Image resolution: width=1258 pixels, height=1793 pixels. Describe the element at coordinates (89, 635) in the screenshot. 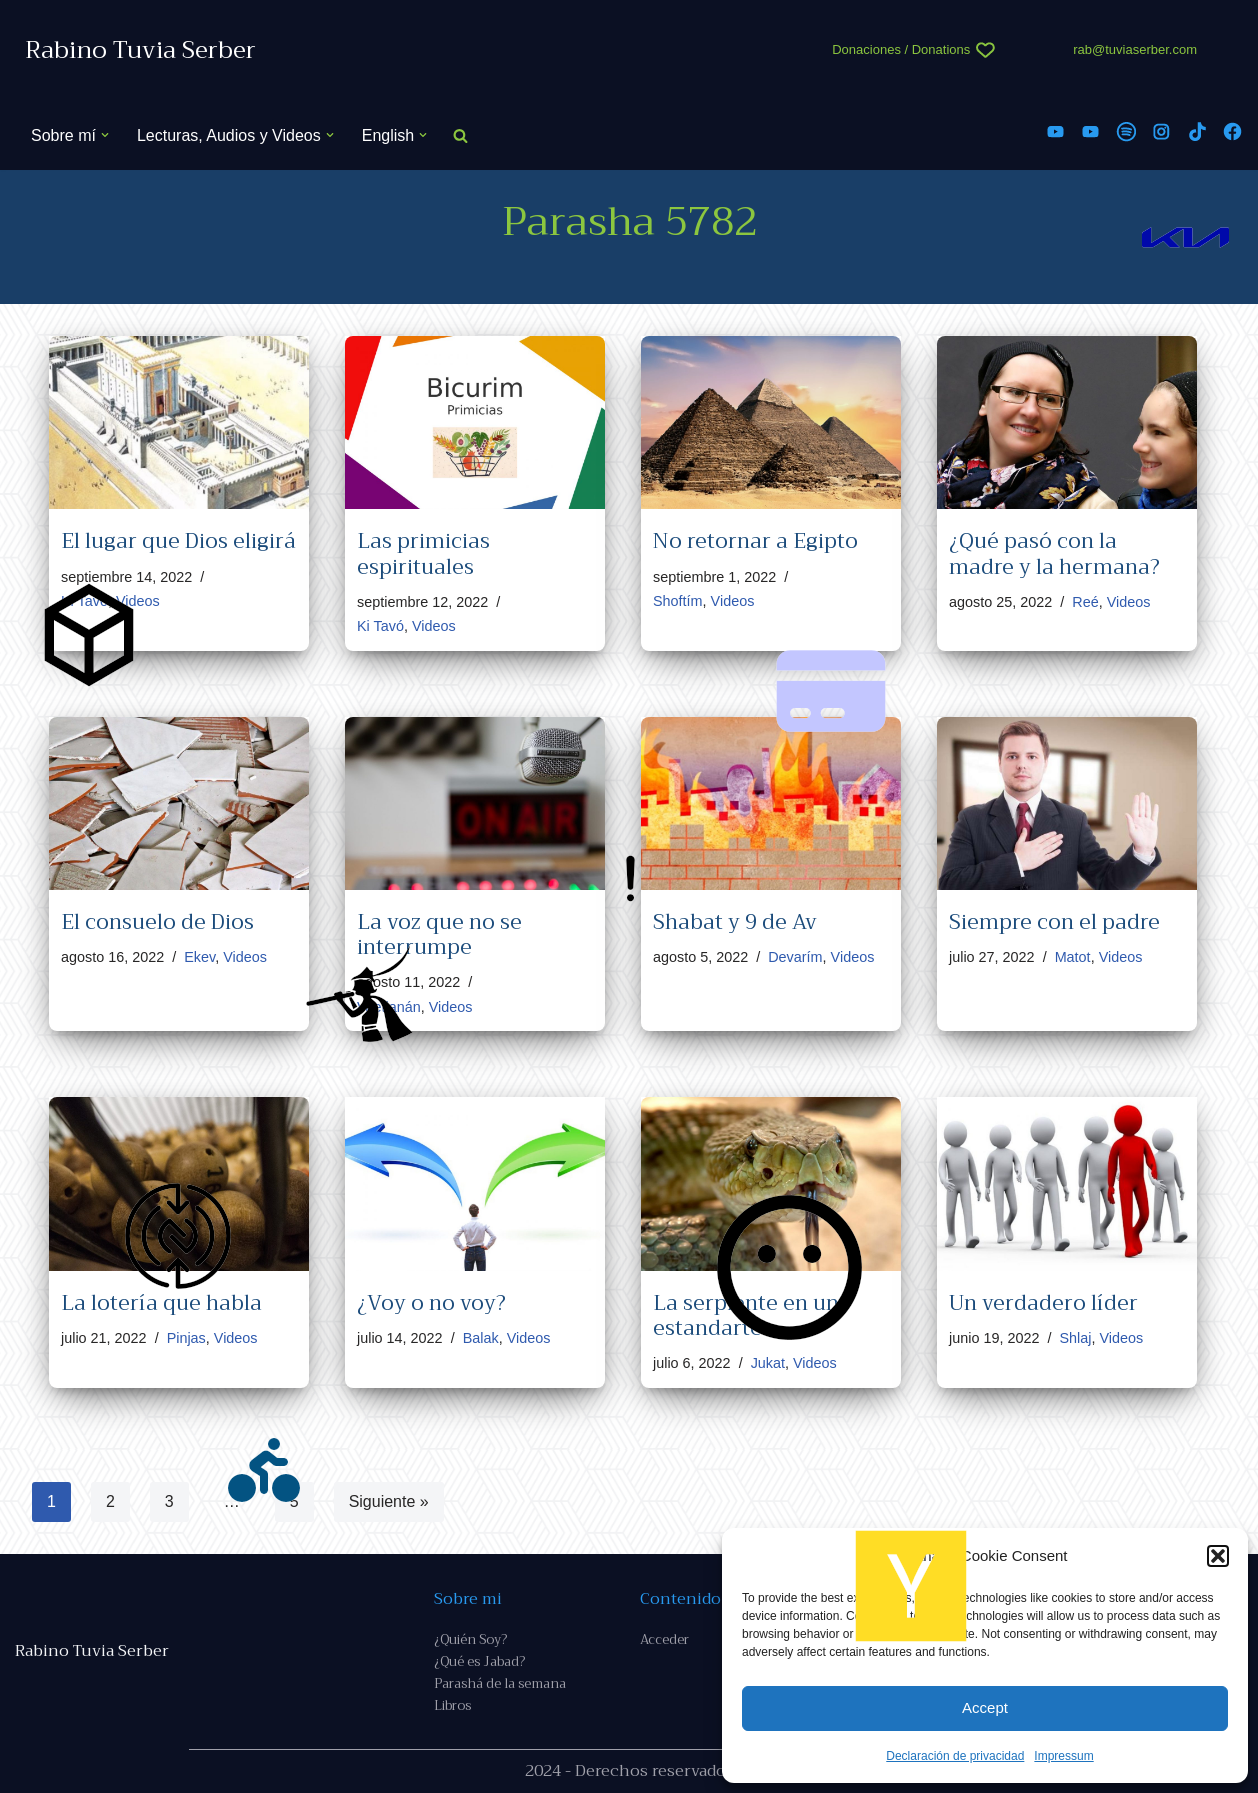

I see `view 3d objects or models` at that location.